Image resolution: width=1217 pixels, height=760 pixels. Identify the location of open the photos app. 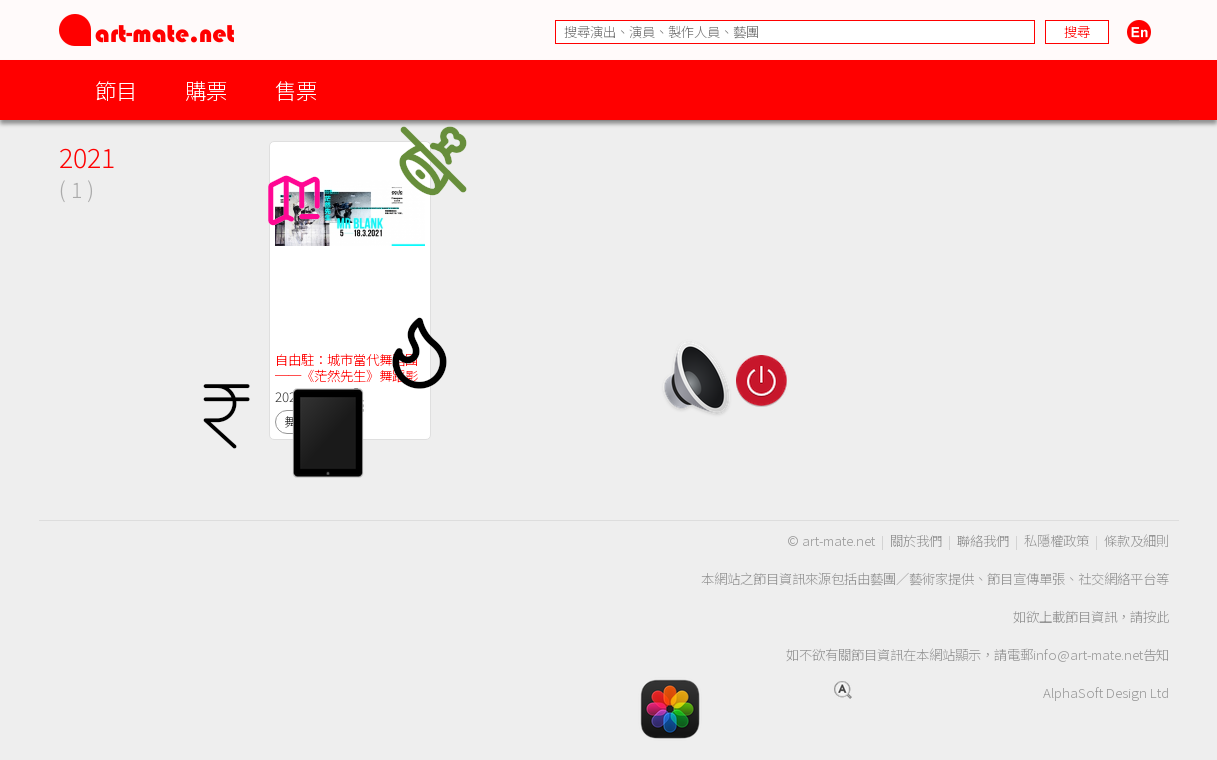
(670, 709).